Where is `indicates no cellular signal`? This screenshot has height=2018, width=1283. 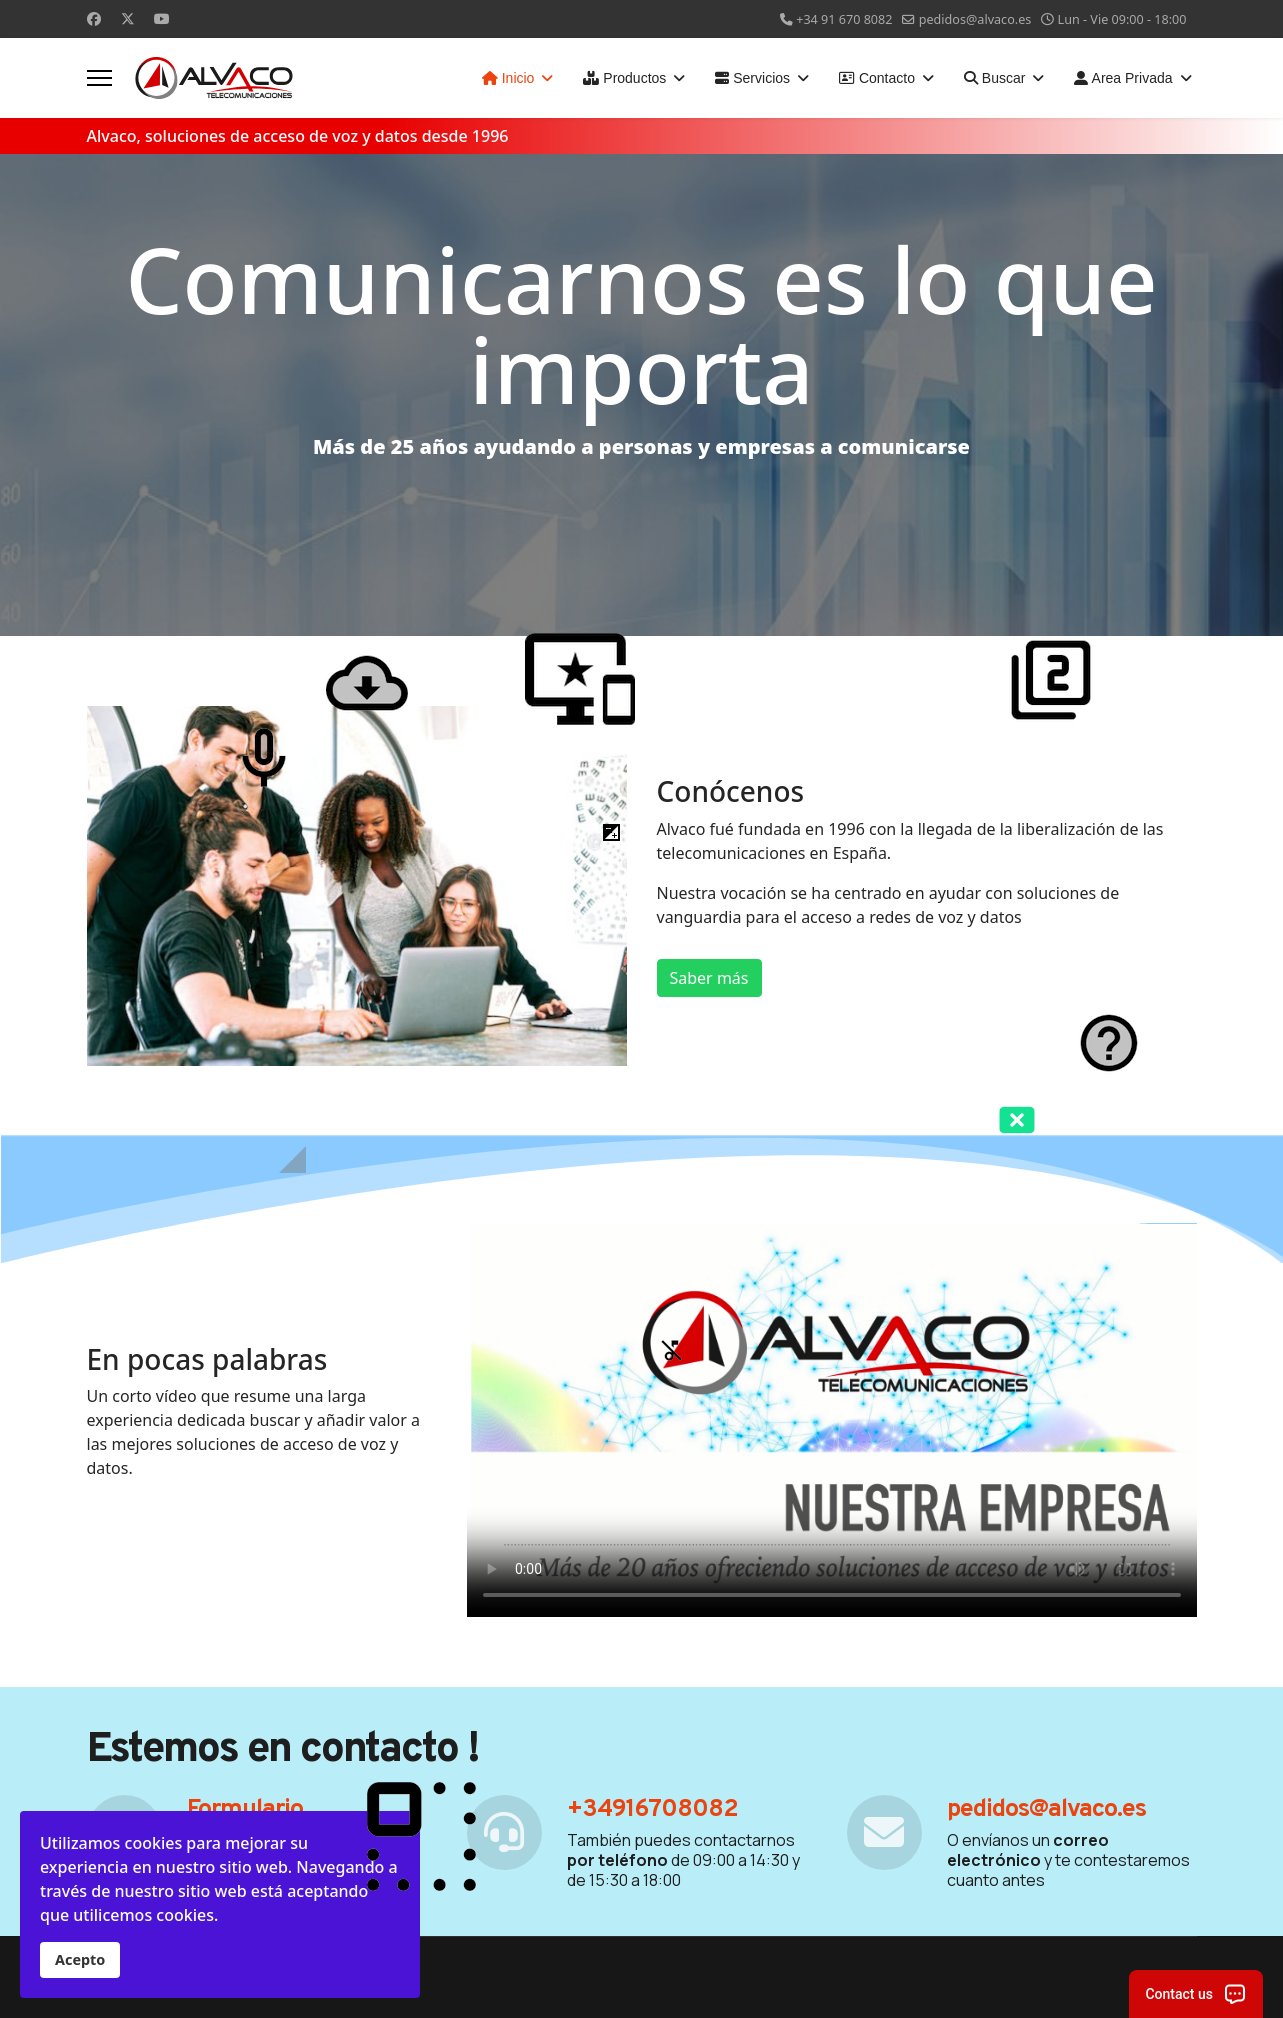 indicates no cellular signal is located at coordinates (292, 1159).